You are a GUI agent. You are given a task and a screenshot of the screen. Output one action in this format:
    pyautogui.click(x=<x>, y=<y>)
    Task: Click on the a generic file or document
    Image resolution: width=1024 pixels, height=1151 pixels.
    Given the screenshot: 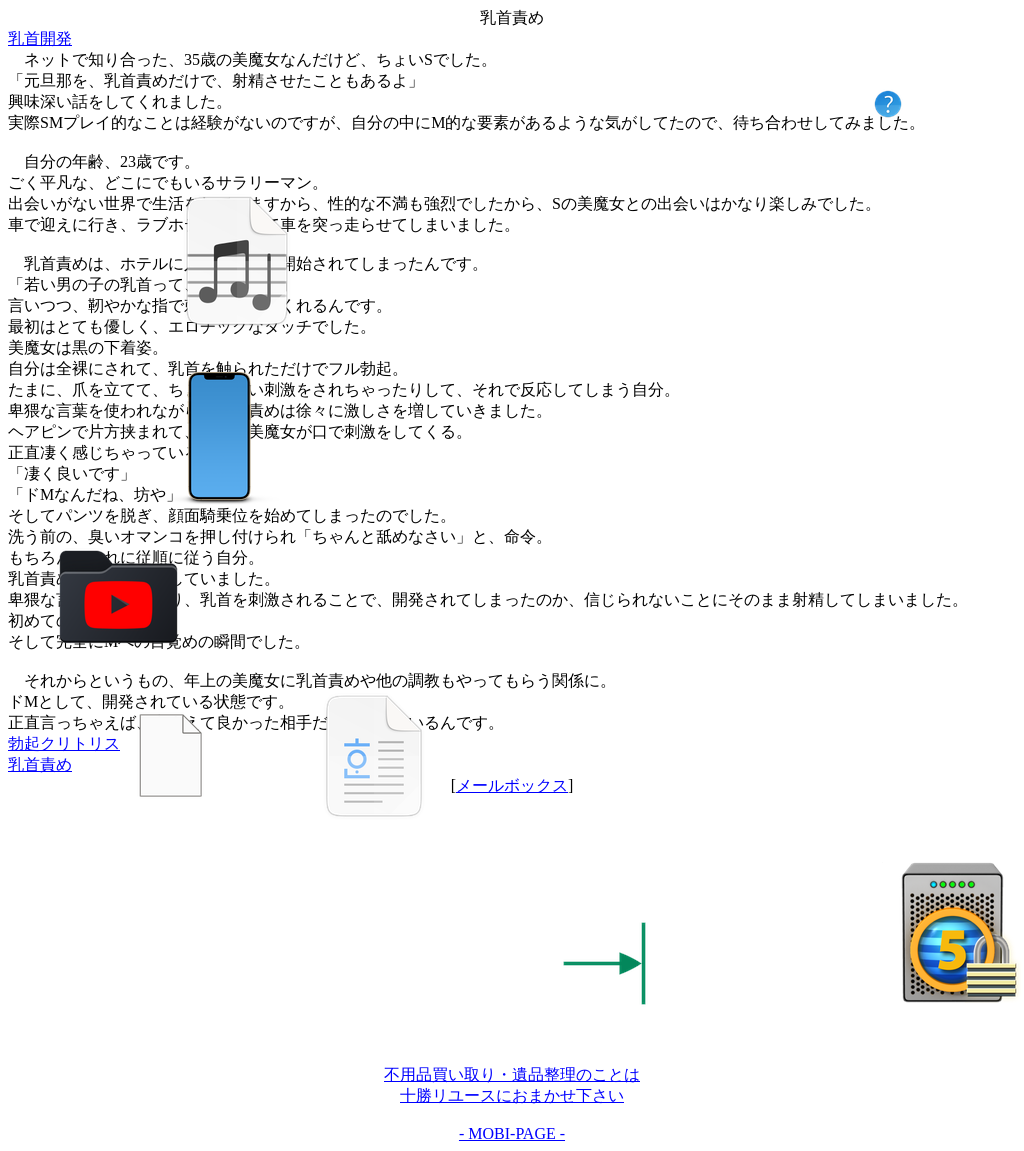 What is the action you would take?
    pyautogui.click(x=170, y=755)
    